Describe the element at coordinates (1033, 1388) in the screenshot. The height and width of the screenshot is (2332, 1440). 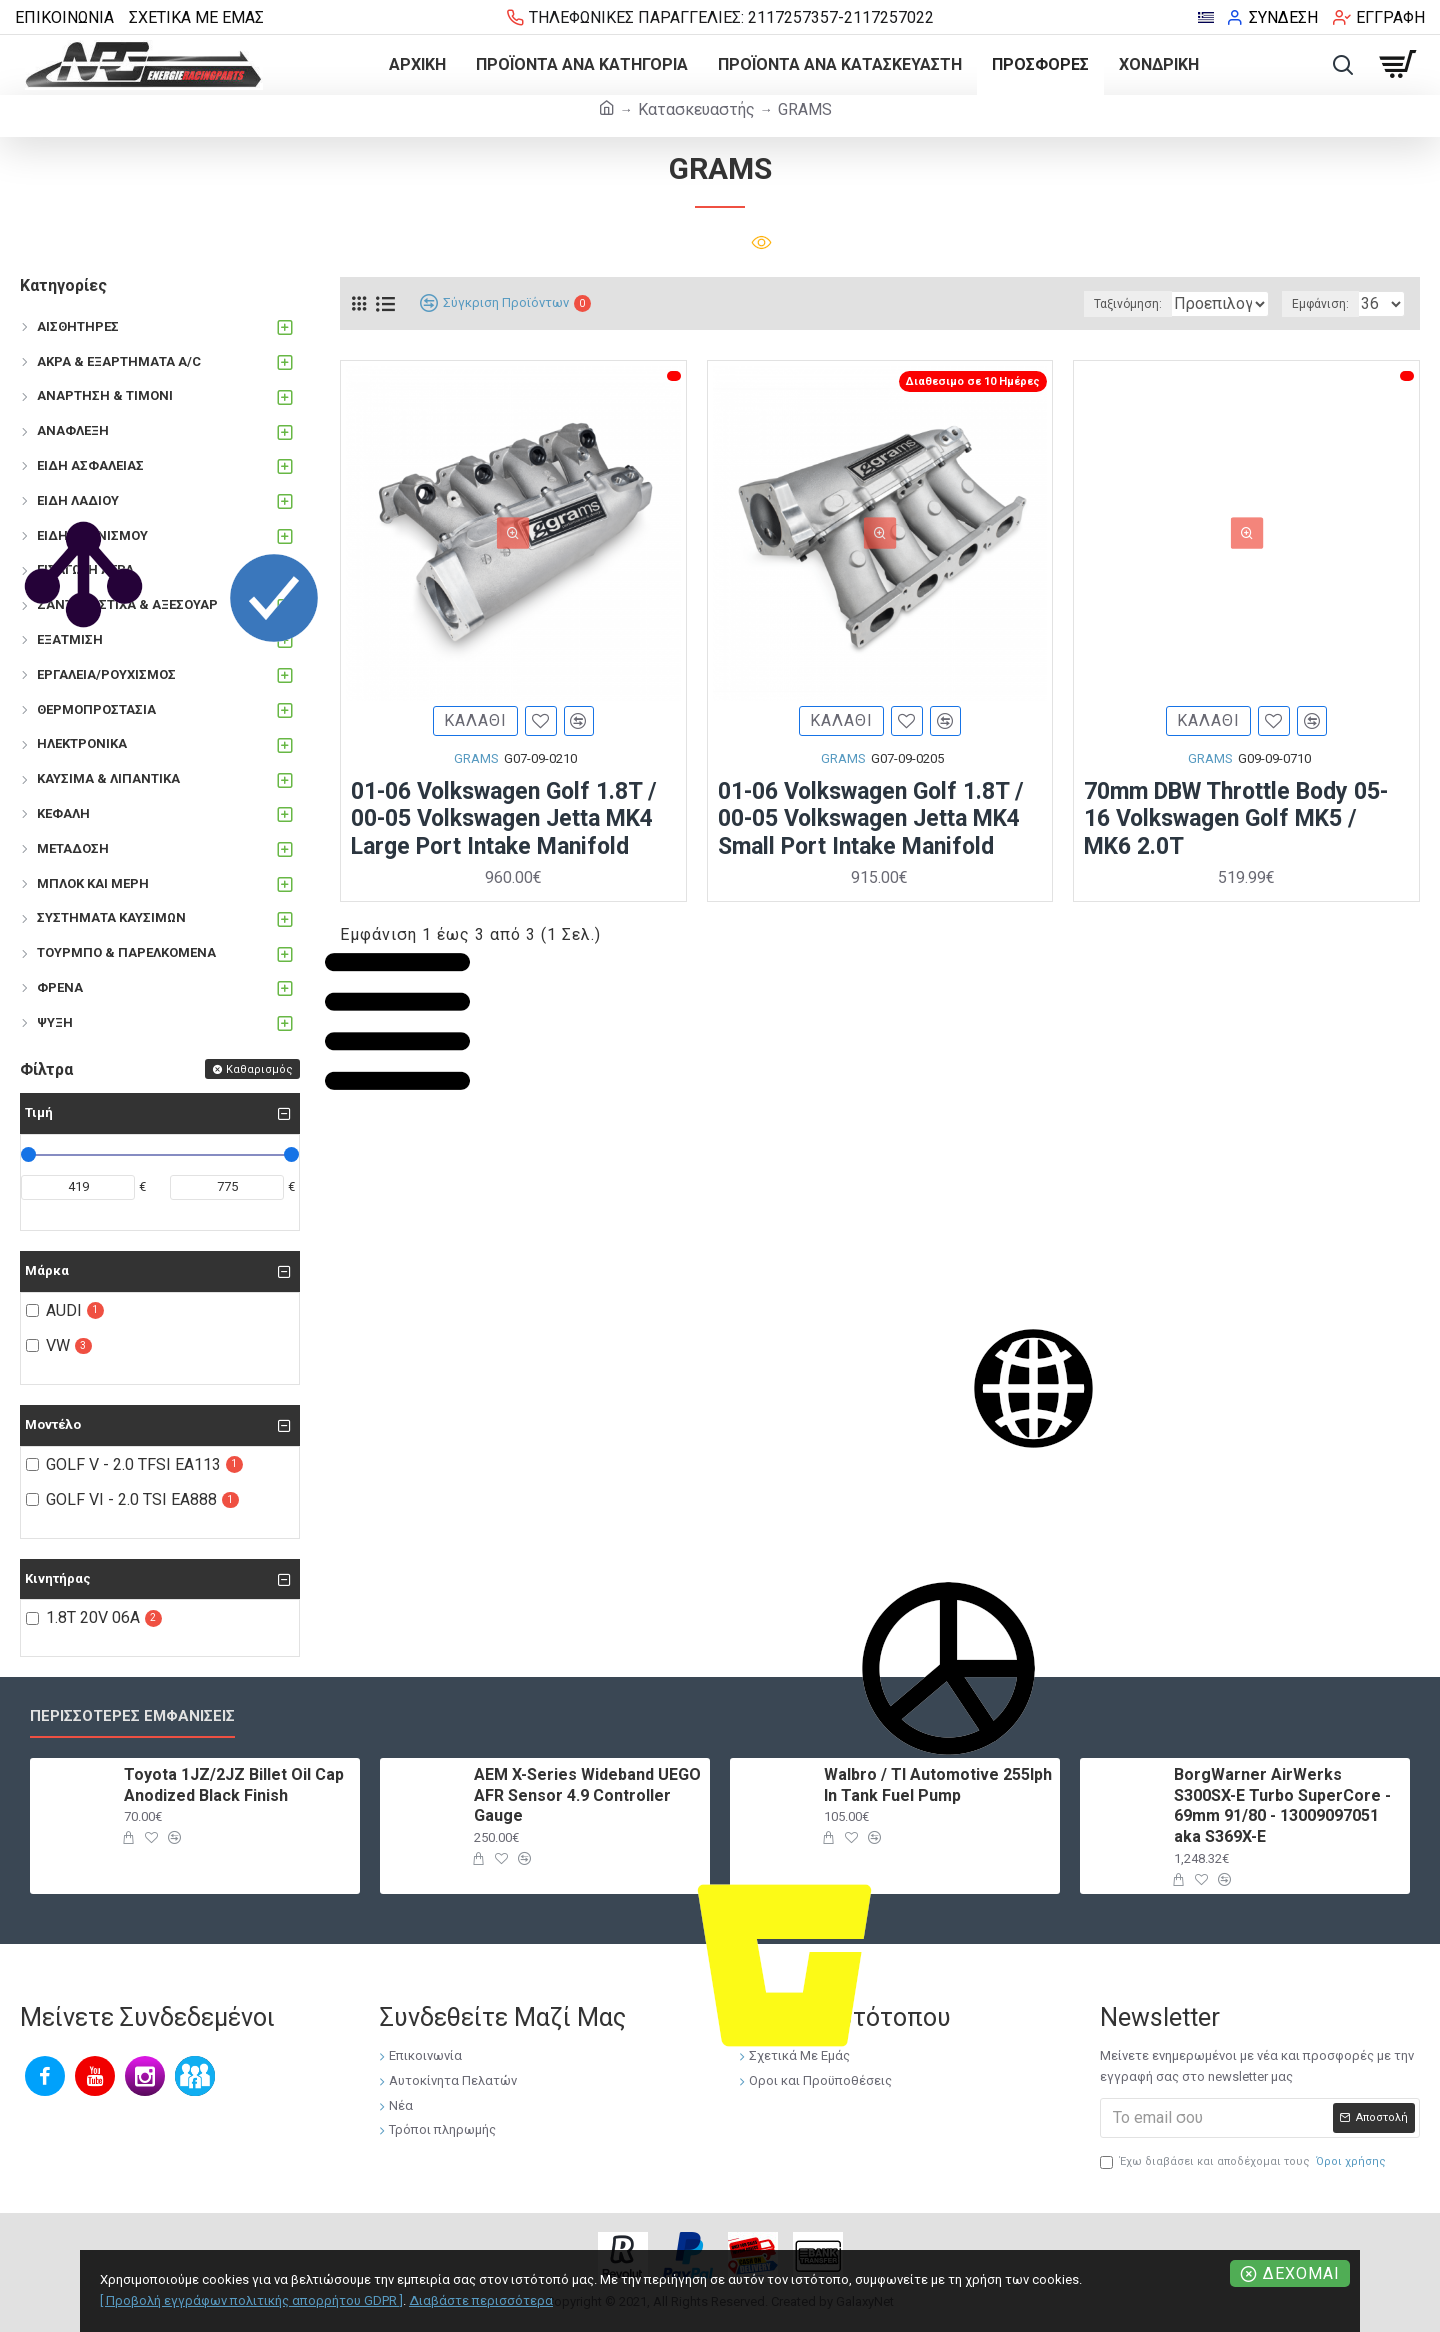
I see `access website or browse the web` at that location.